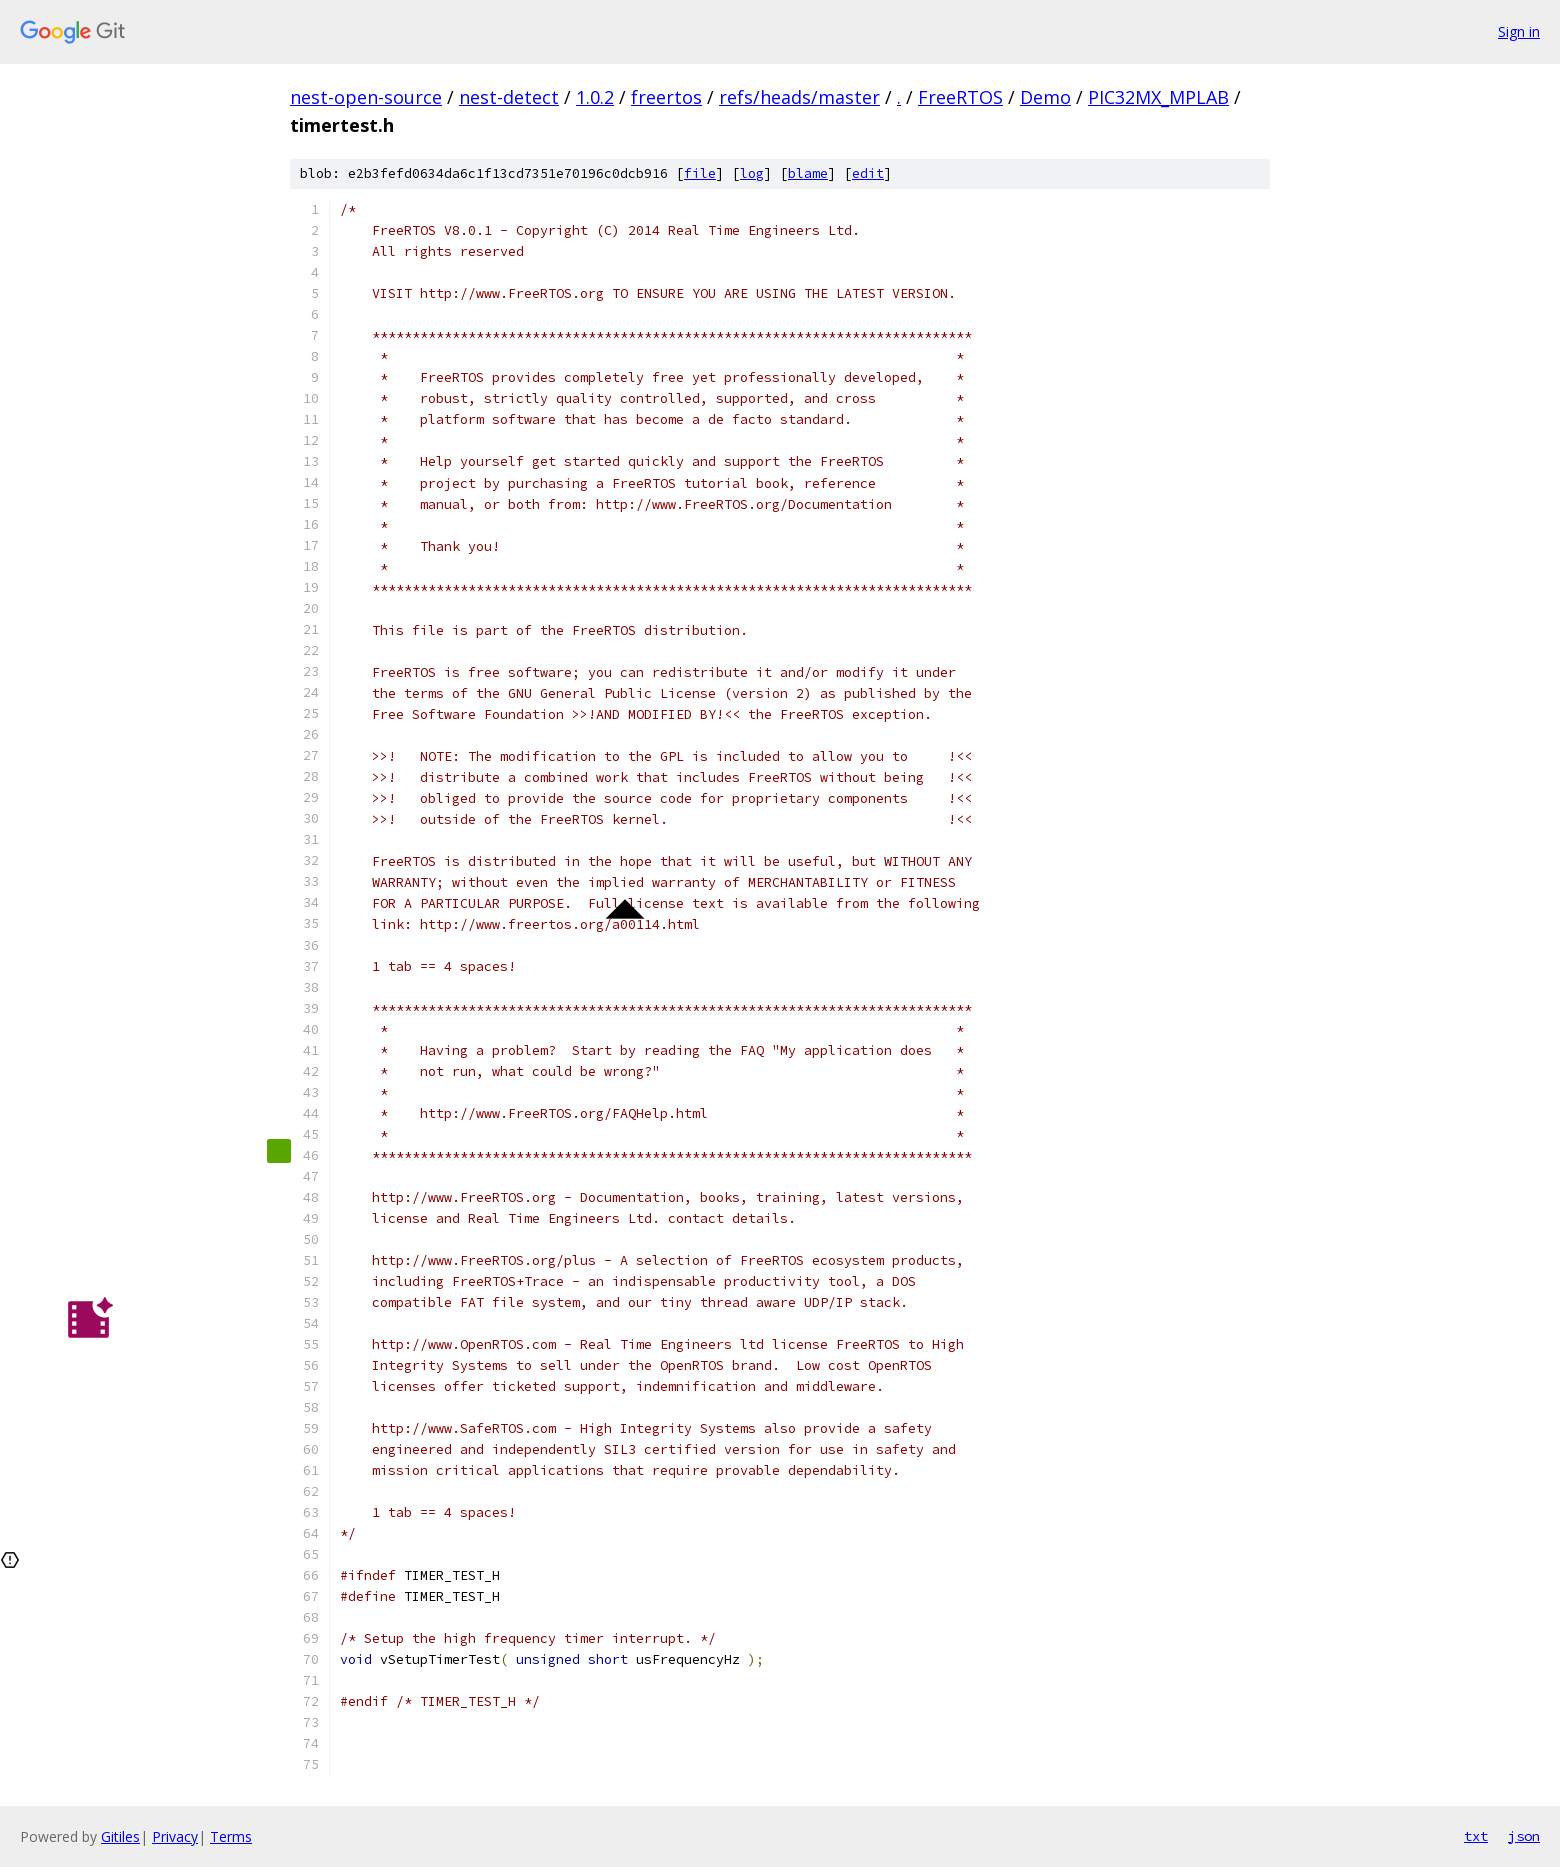 The height and width of the screenshot is (1867, 1560). Describe the element at coordinates (88, 1319) in the screenshot. I see `access AI-powered video editing tools` at that location.